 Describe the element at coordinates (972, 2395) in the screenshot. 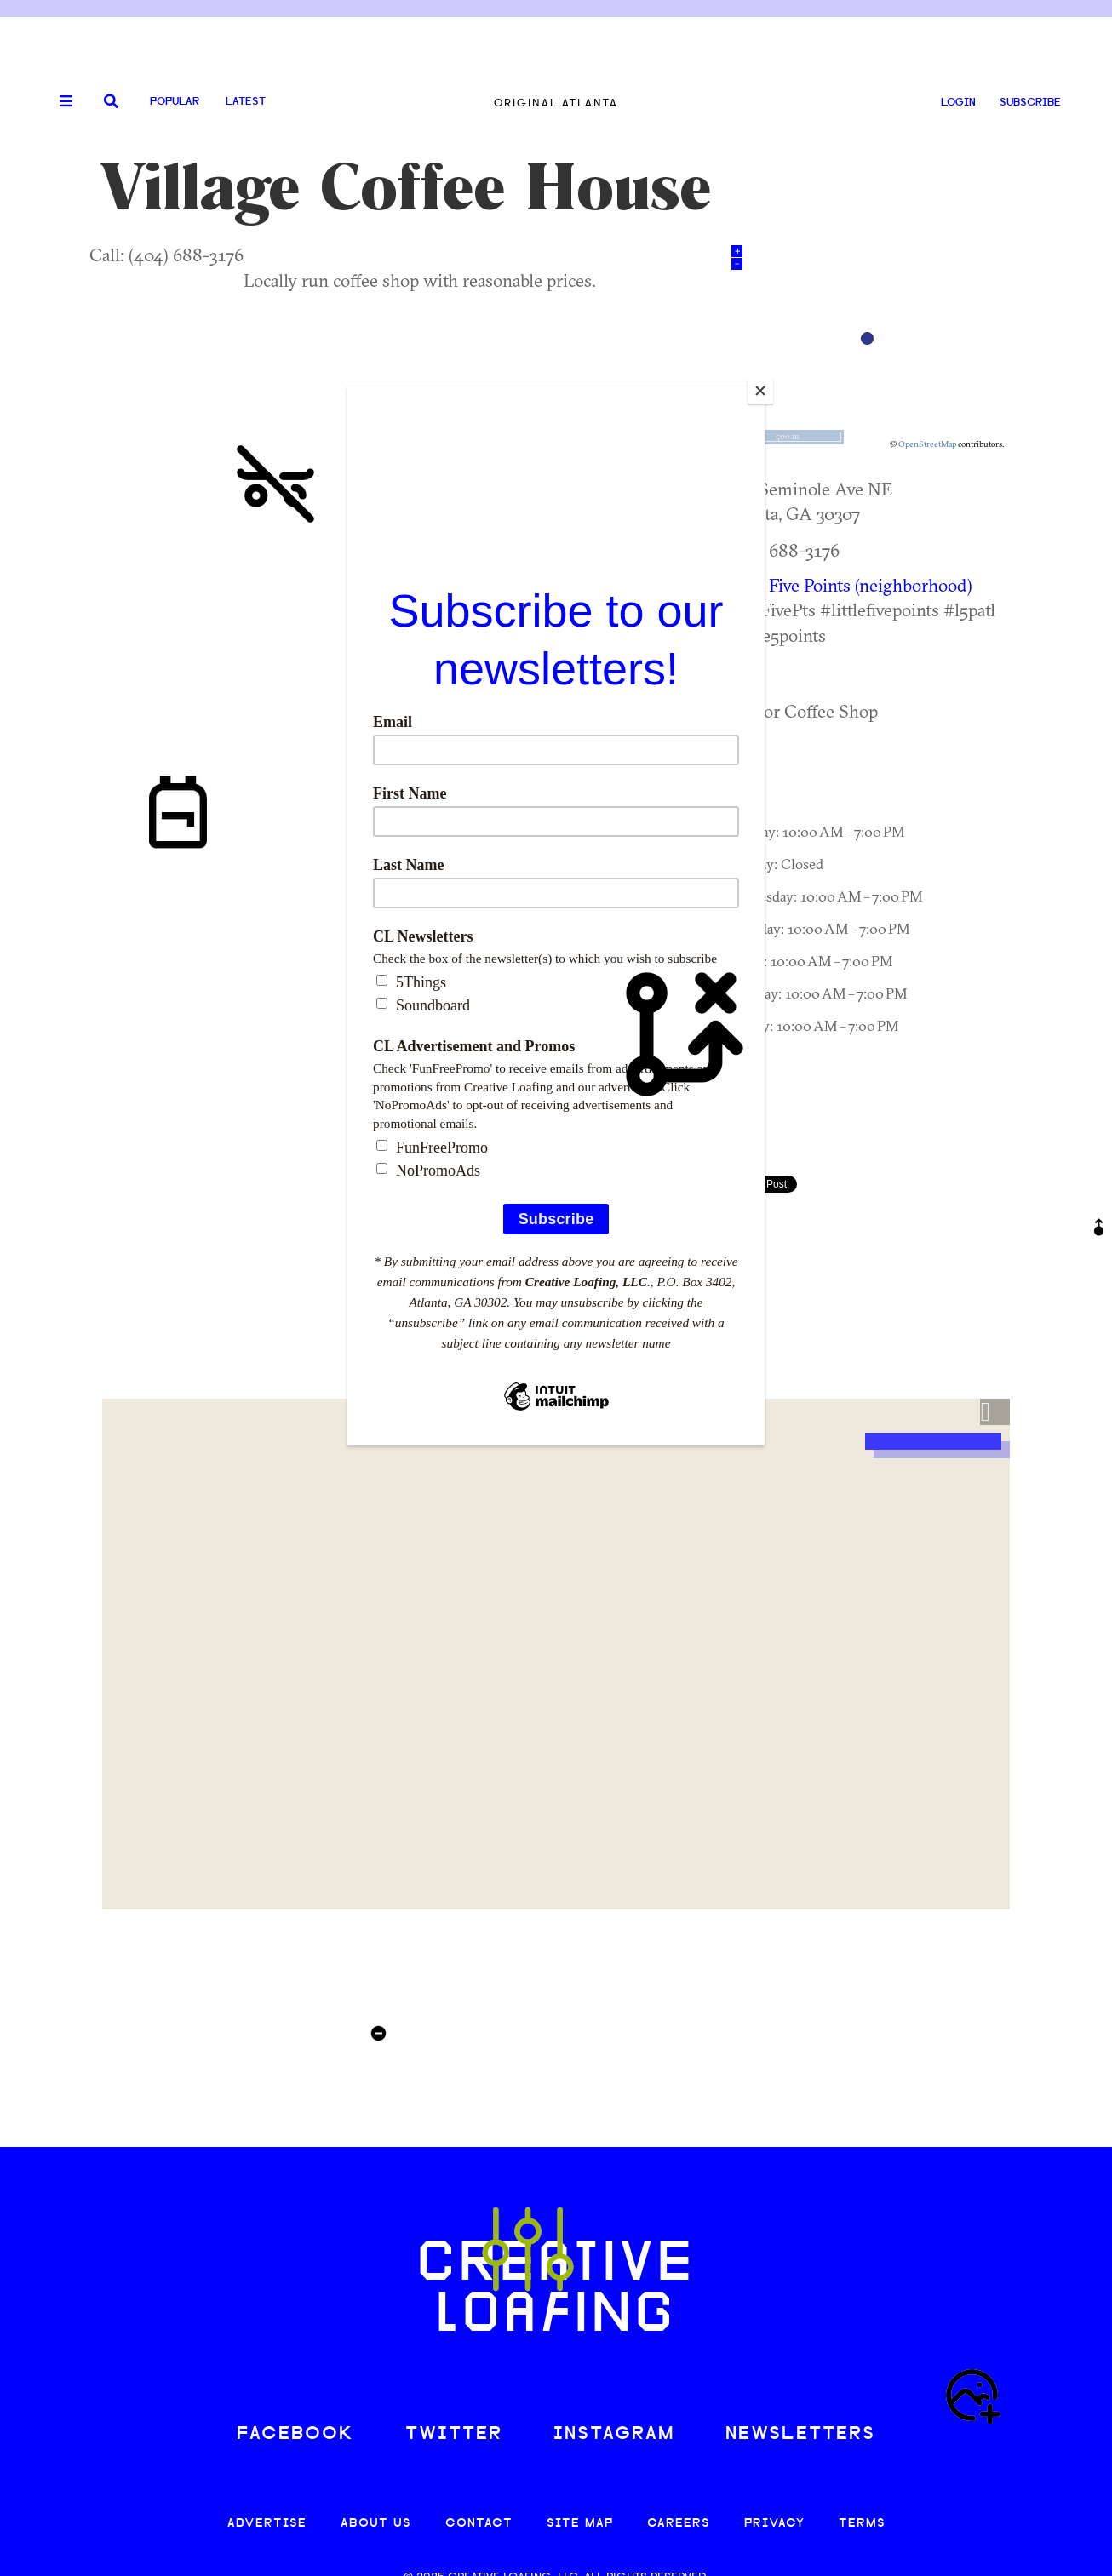

I see `add a new photo to your collection` at that location.